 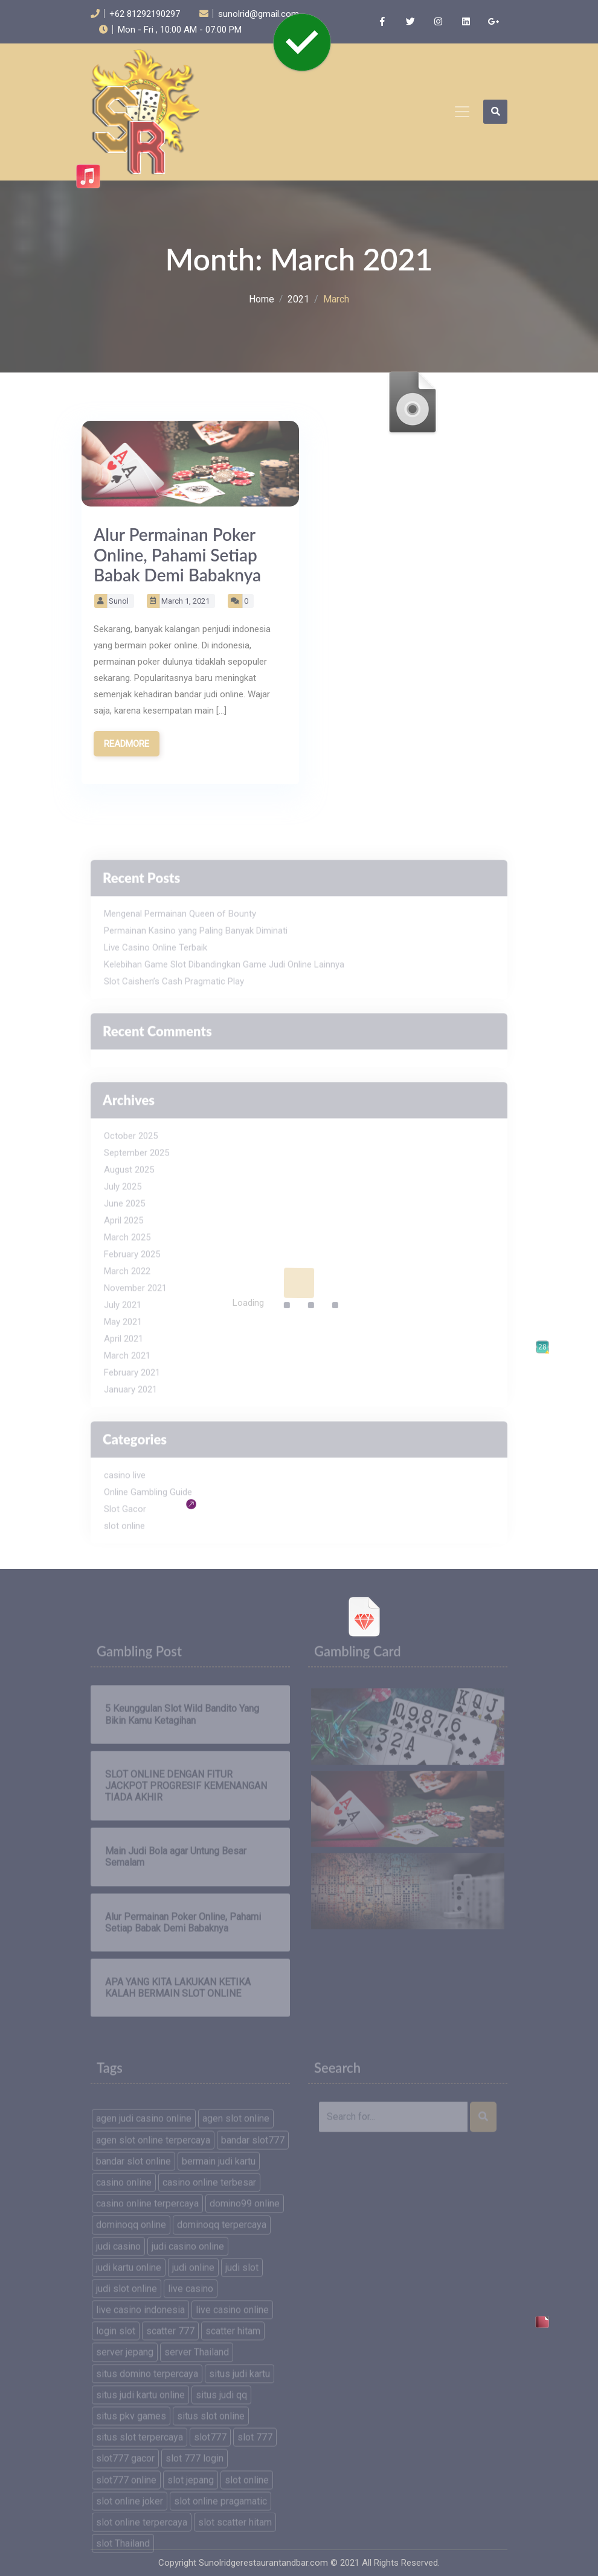 What do you see at coordinates (191, 1504) in the screenshot?
I see `indicates a symbolic link or shortcut to another file` at bounding box center [191, 1504].